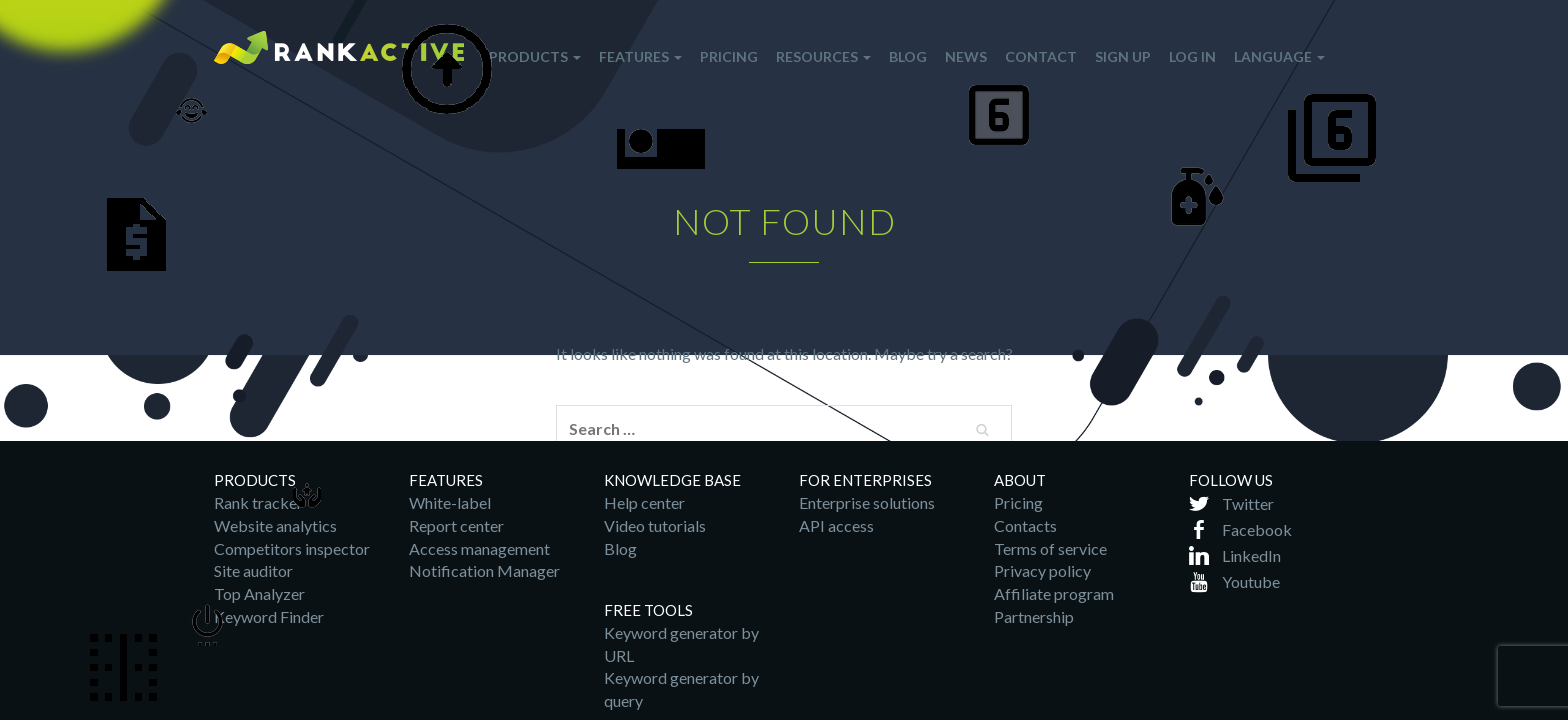 The image size is (1568, 720). What do you see at coordinates (307, 496) in the screenshot?
I see `access childcare or family services` at bounding box center [307, 496].